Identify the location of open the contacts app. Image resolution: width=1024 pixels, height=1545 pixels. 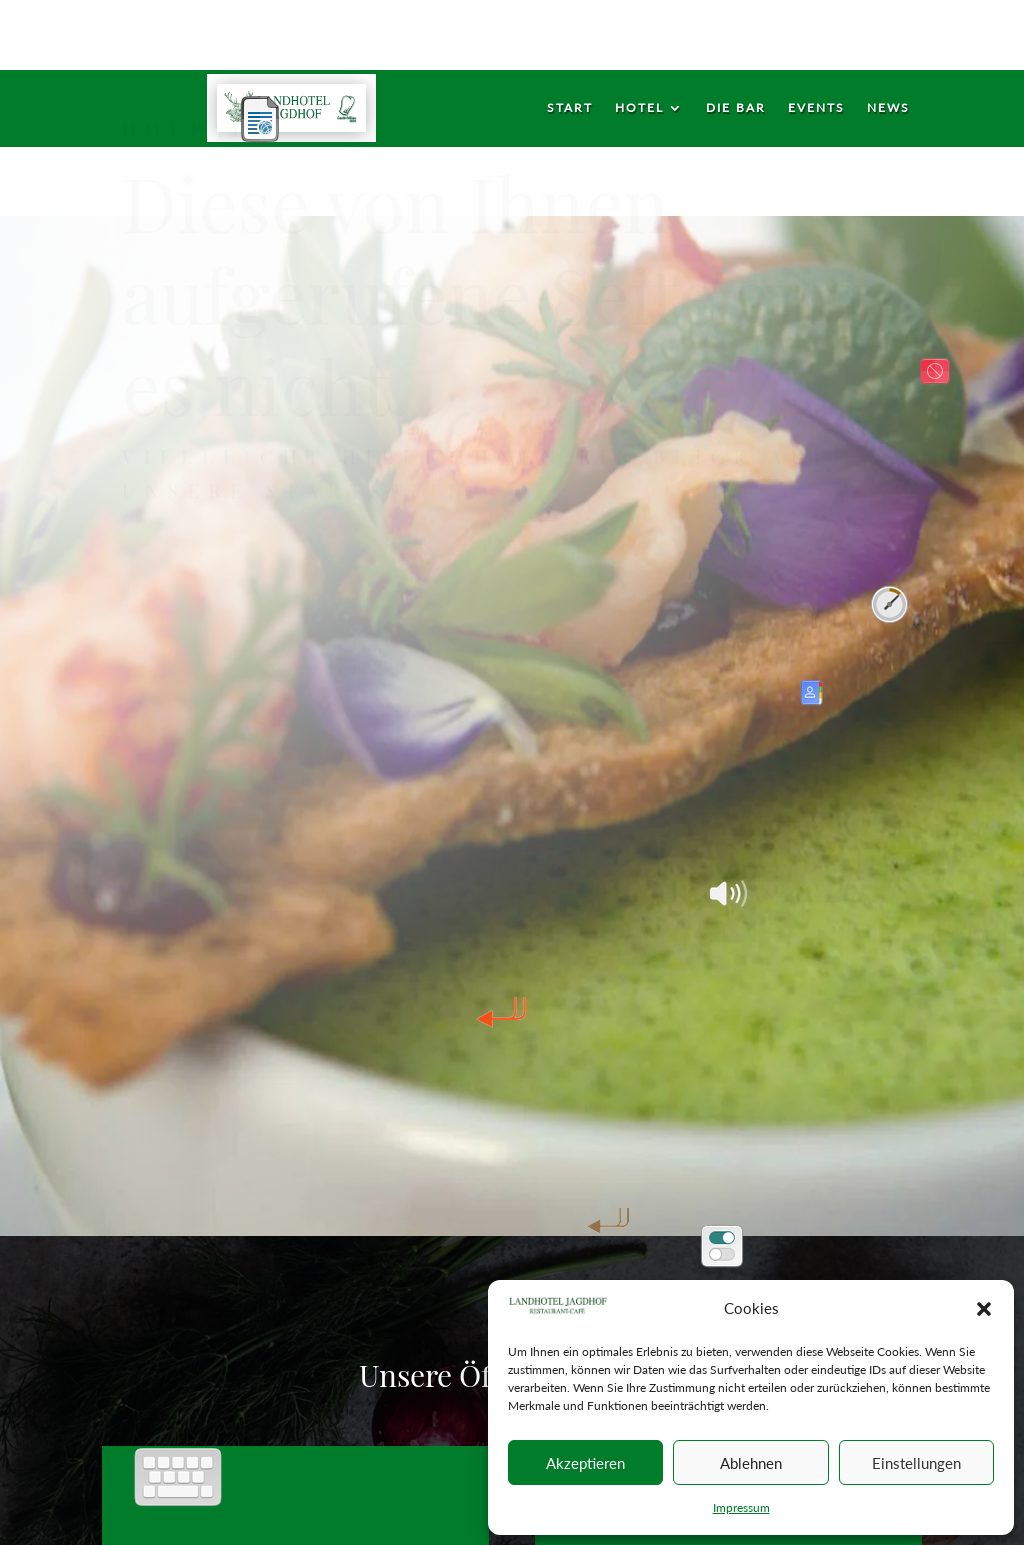
(811, 692).